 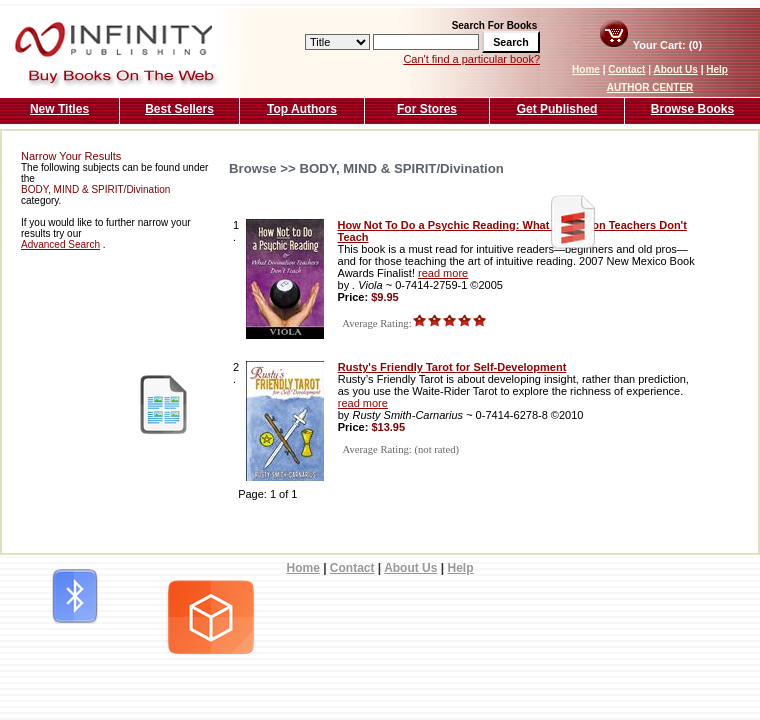 I want to click on open a 3D model file, so click(x=211, y=614).